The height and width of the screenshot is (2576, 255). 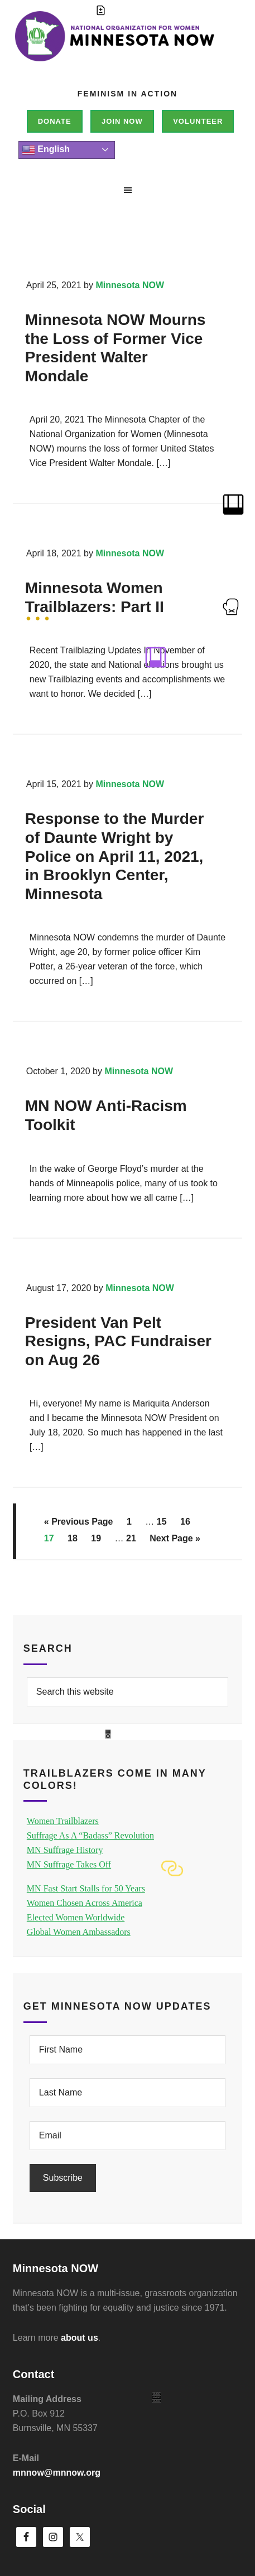 What do you see at coordinates (172, 1868) in the screenshot?
I see `insert or create a hyperlink` at bounding box center [172, 1868].